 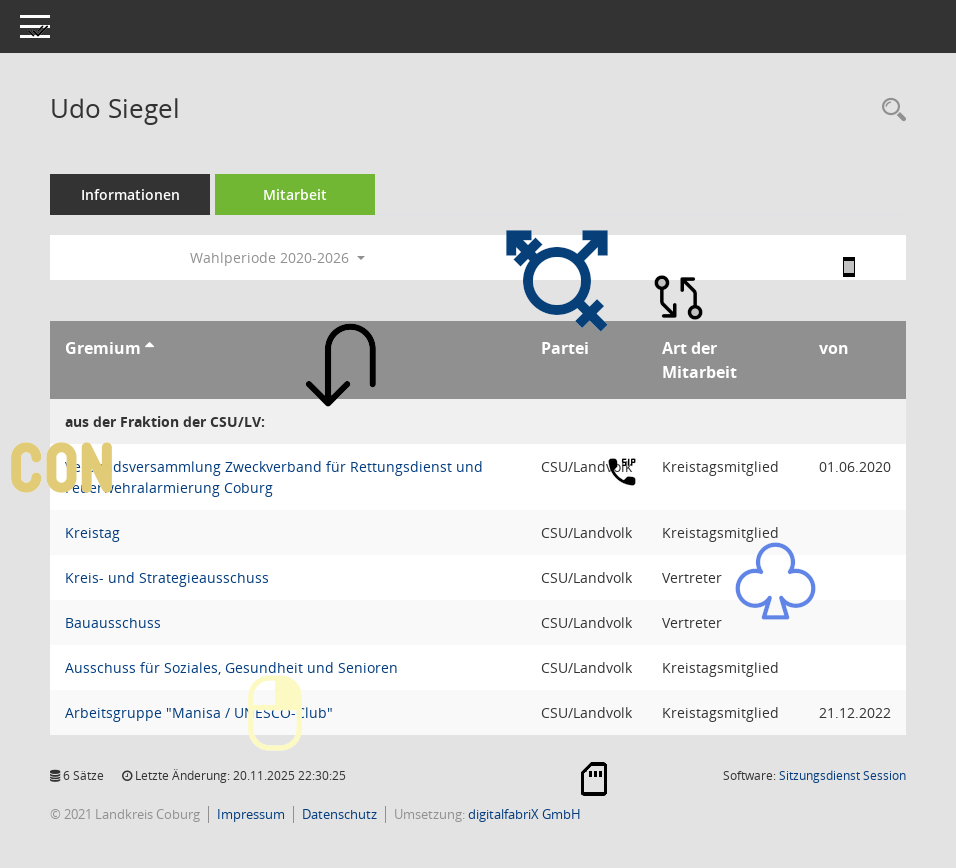 I want to click on right-click action indicator, so click(x=275, y=713).